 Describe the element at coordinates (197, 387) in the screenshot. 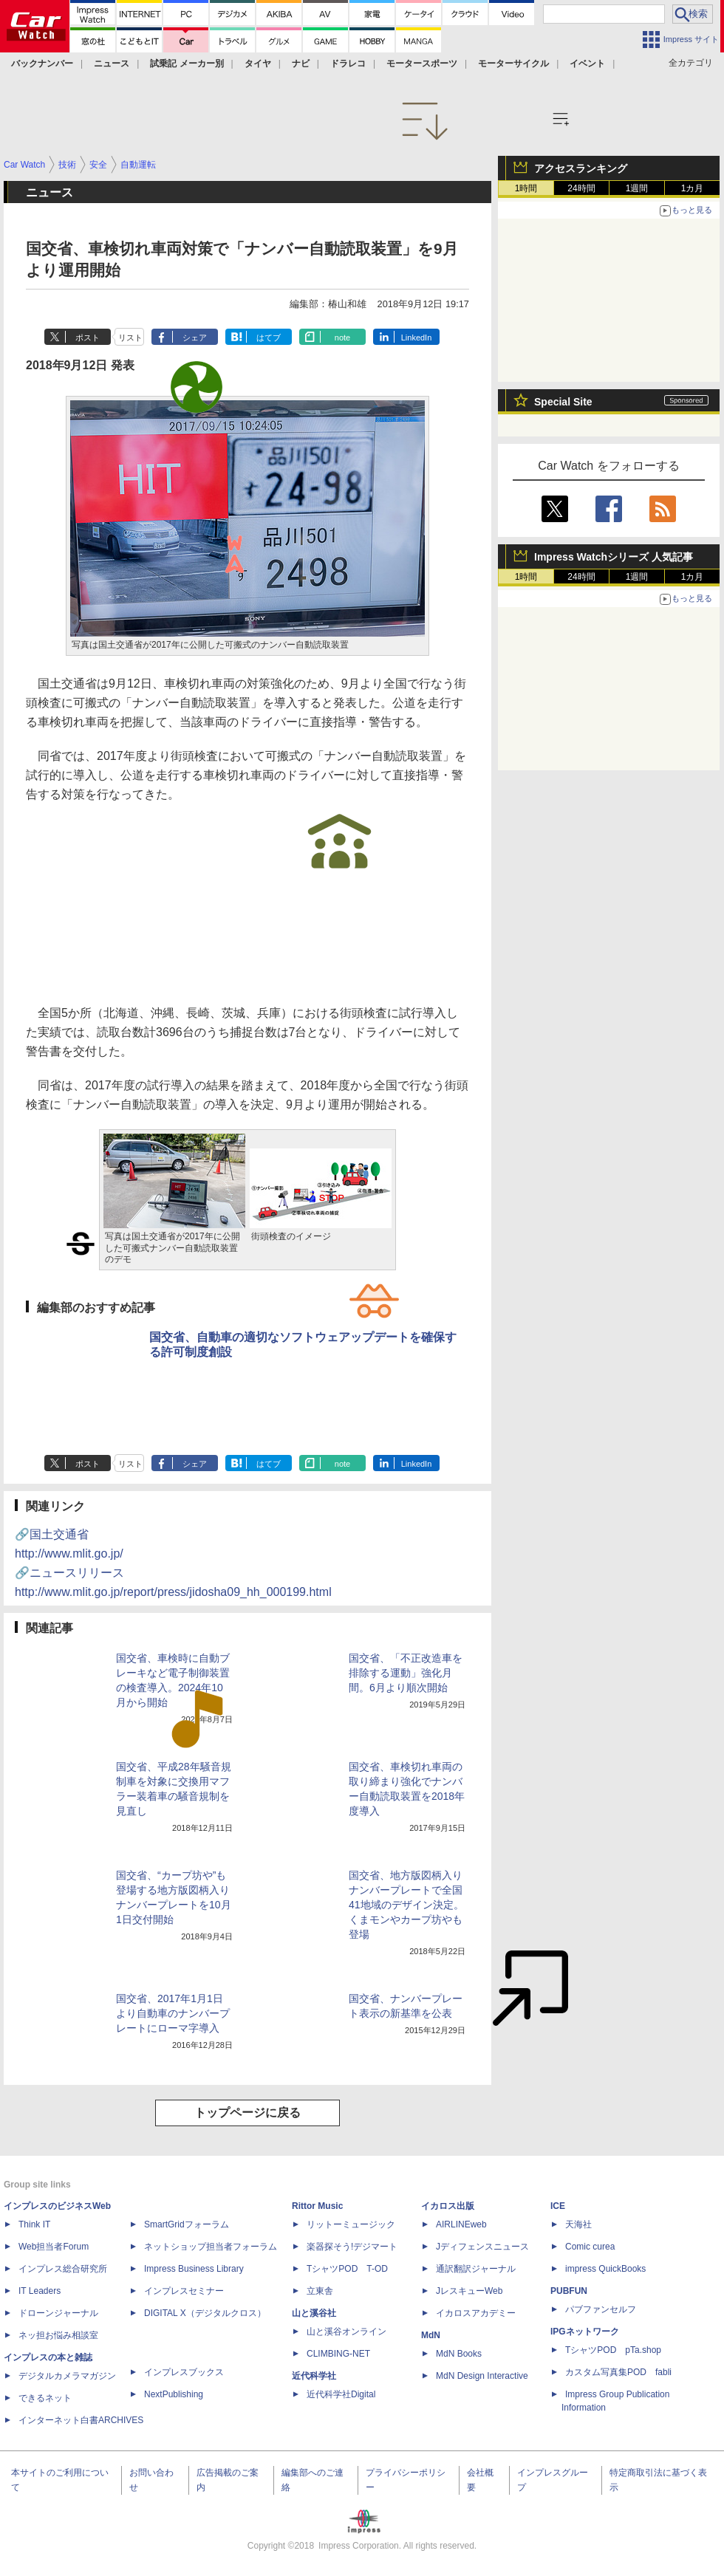

I see `indicates content is loading` at that location.